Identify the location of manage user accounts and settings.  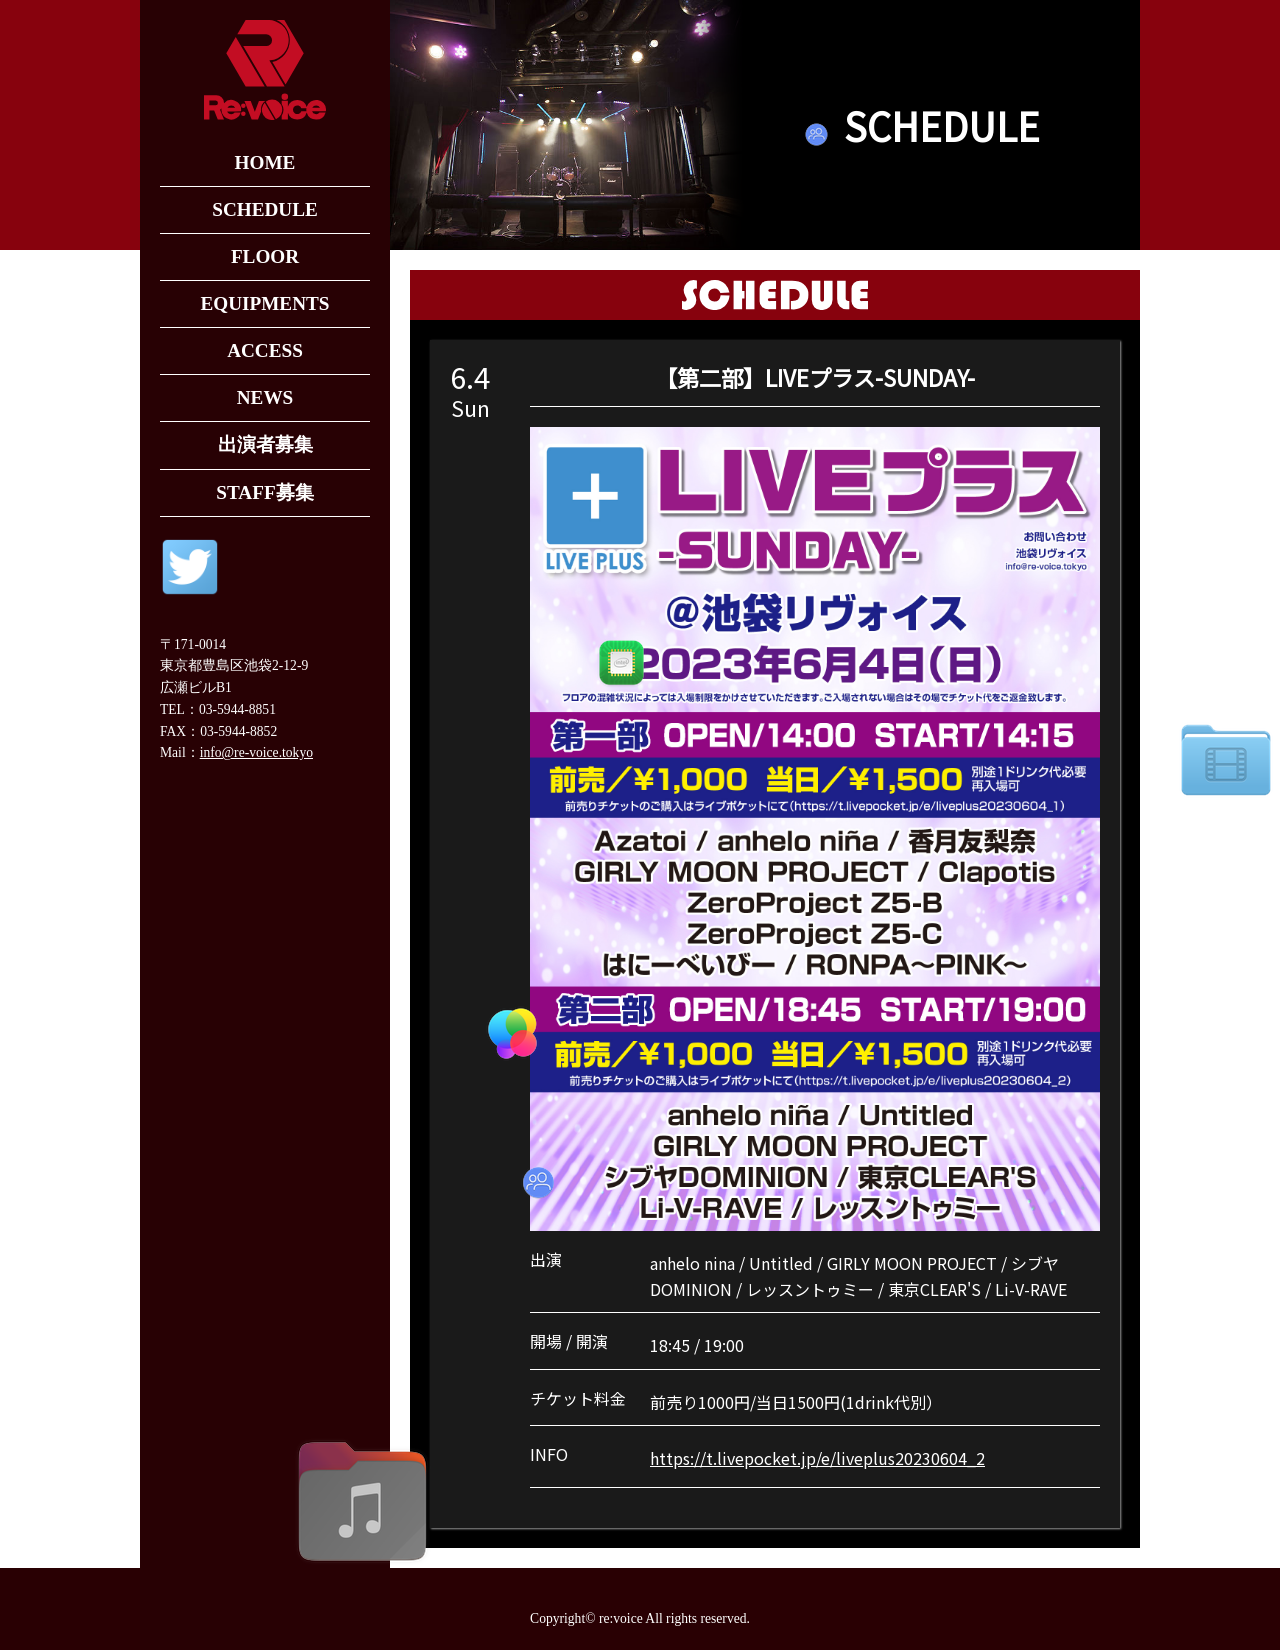
(538, 1182).